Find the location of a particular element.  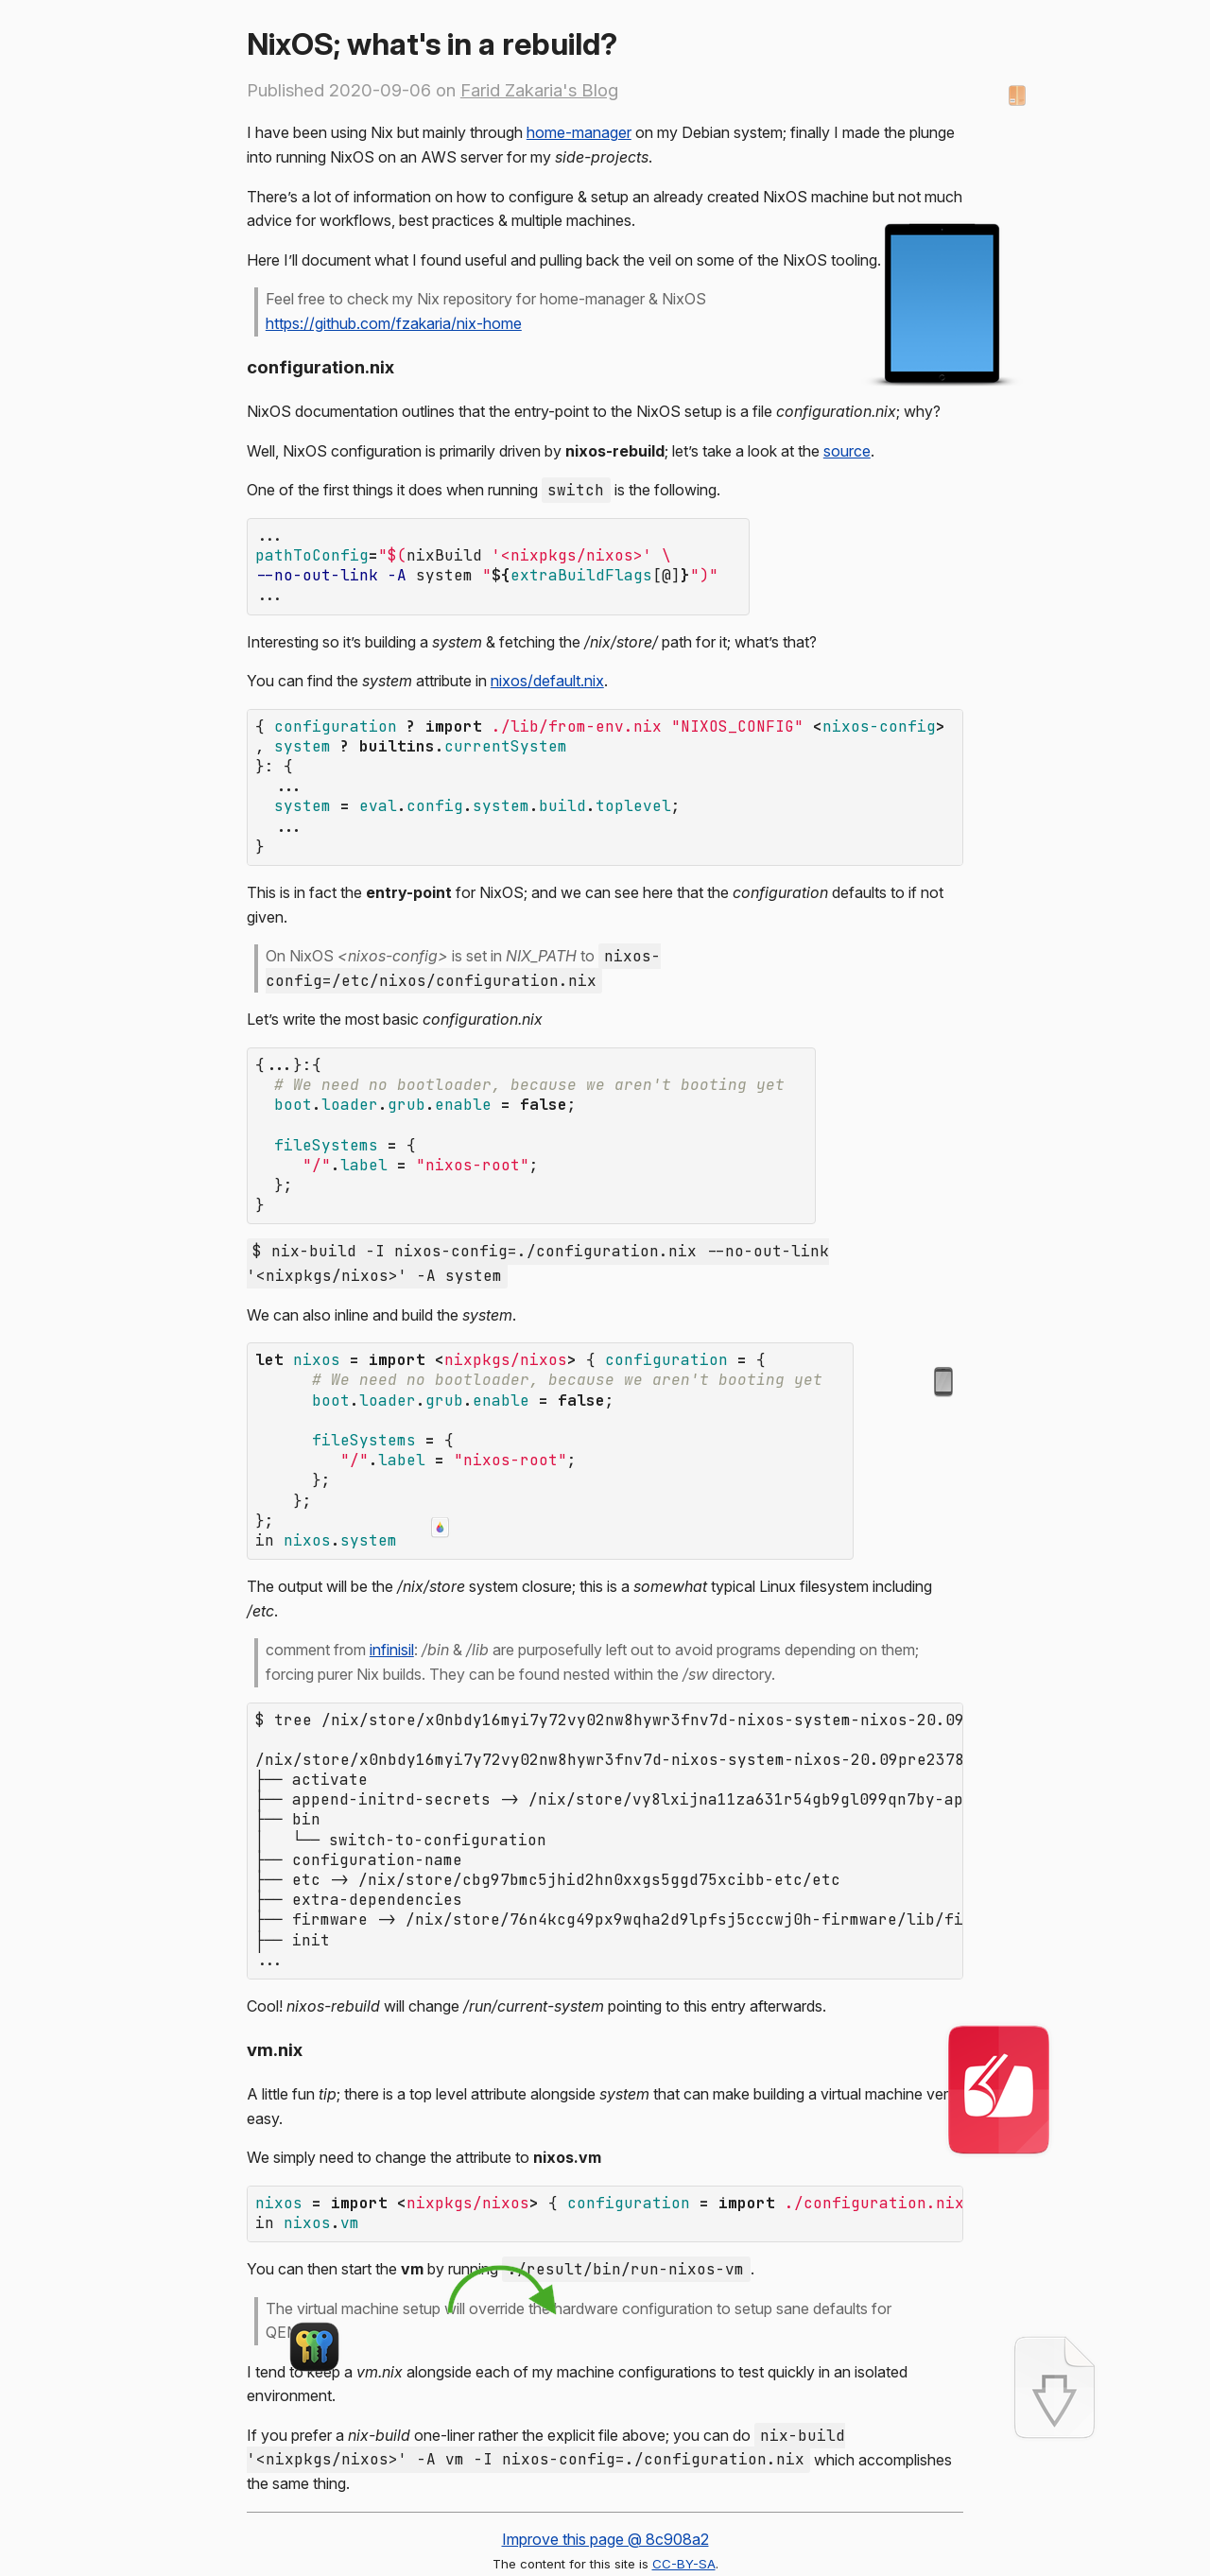

an ICC color profile file is located at coordinates (440, 1527).